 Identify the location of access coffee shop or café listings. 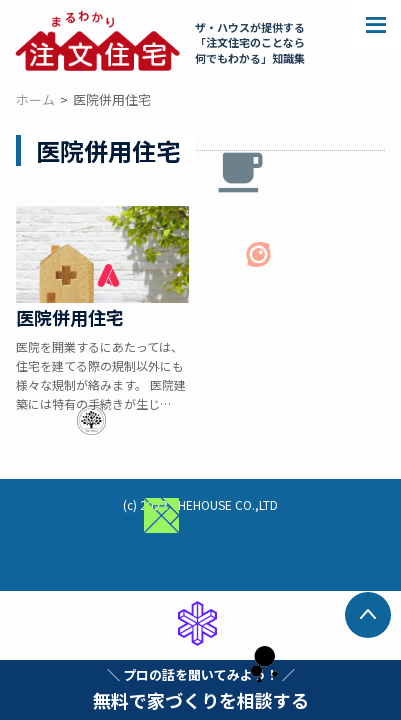
(240, 172).